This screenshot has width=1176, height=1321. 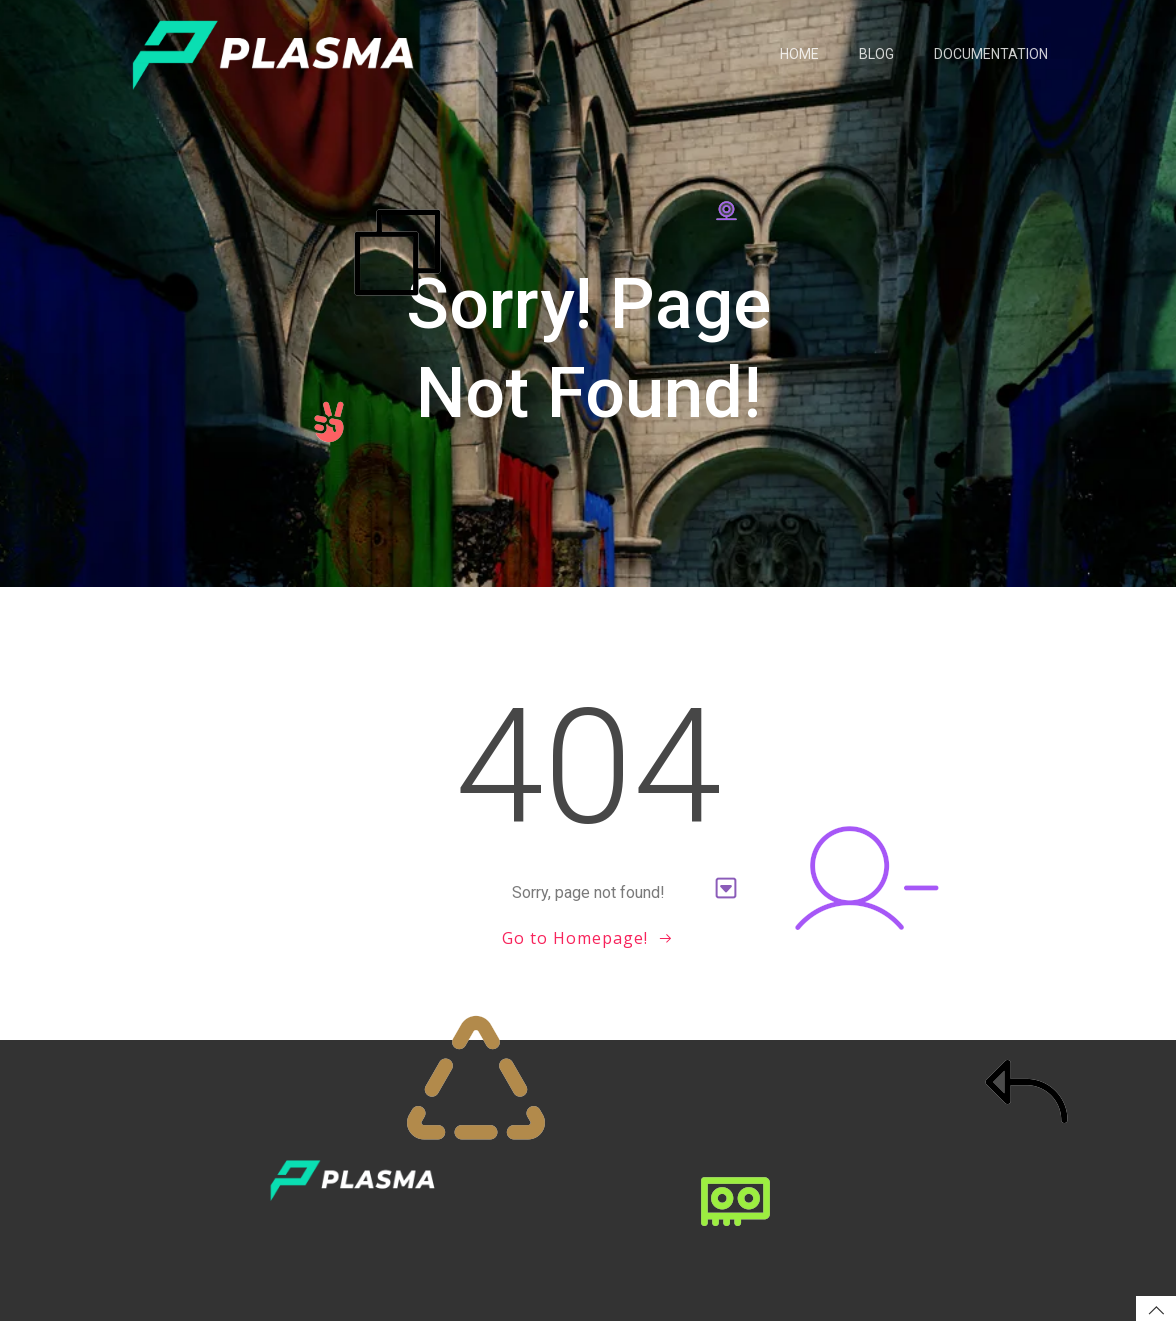 I want to click on send a peace sign or friendly gesture, so click(x=329, y=422).